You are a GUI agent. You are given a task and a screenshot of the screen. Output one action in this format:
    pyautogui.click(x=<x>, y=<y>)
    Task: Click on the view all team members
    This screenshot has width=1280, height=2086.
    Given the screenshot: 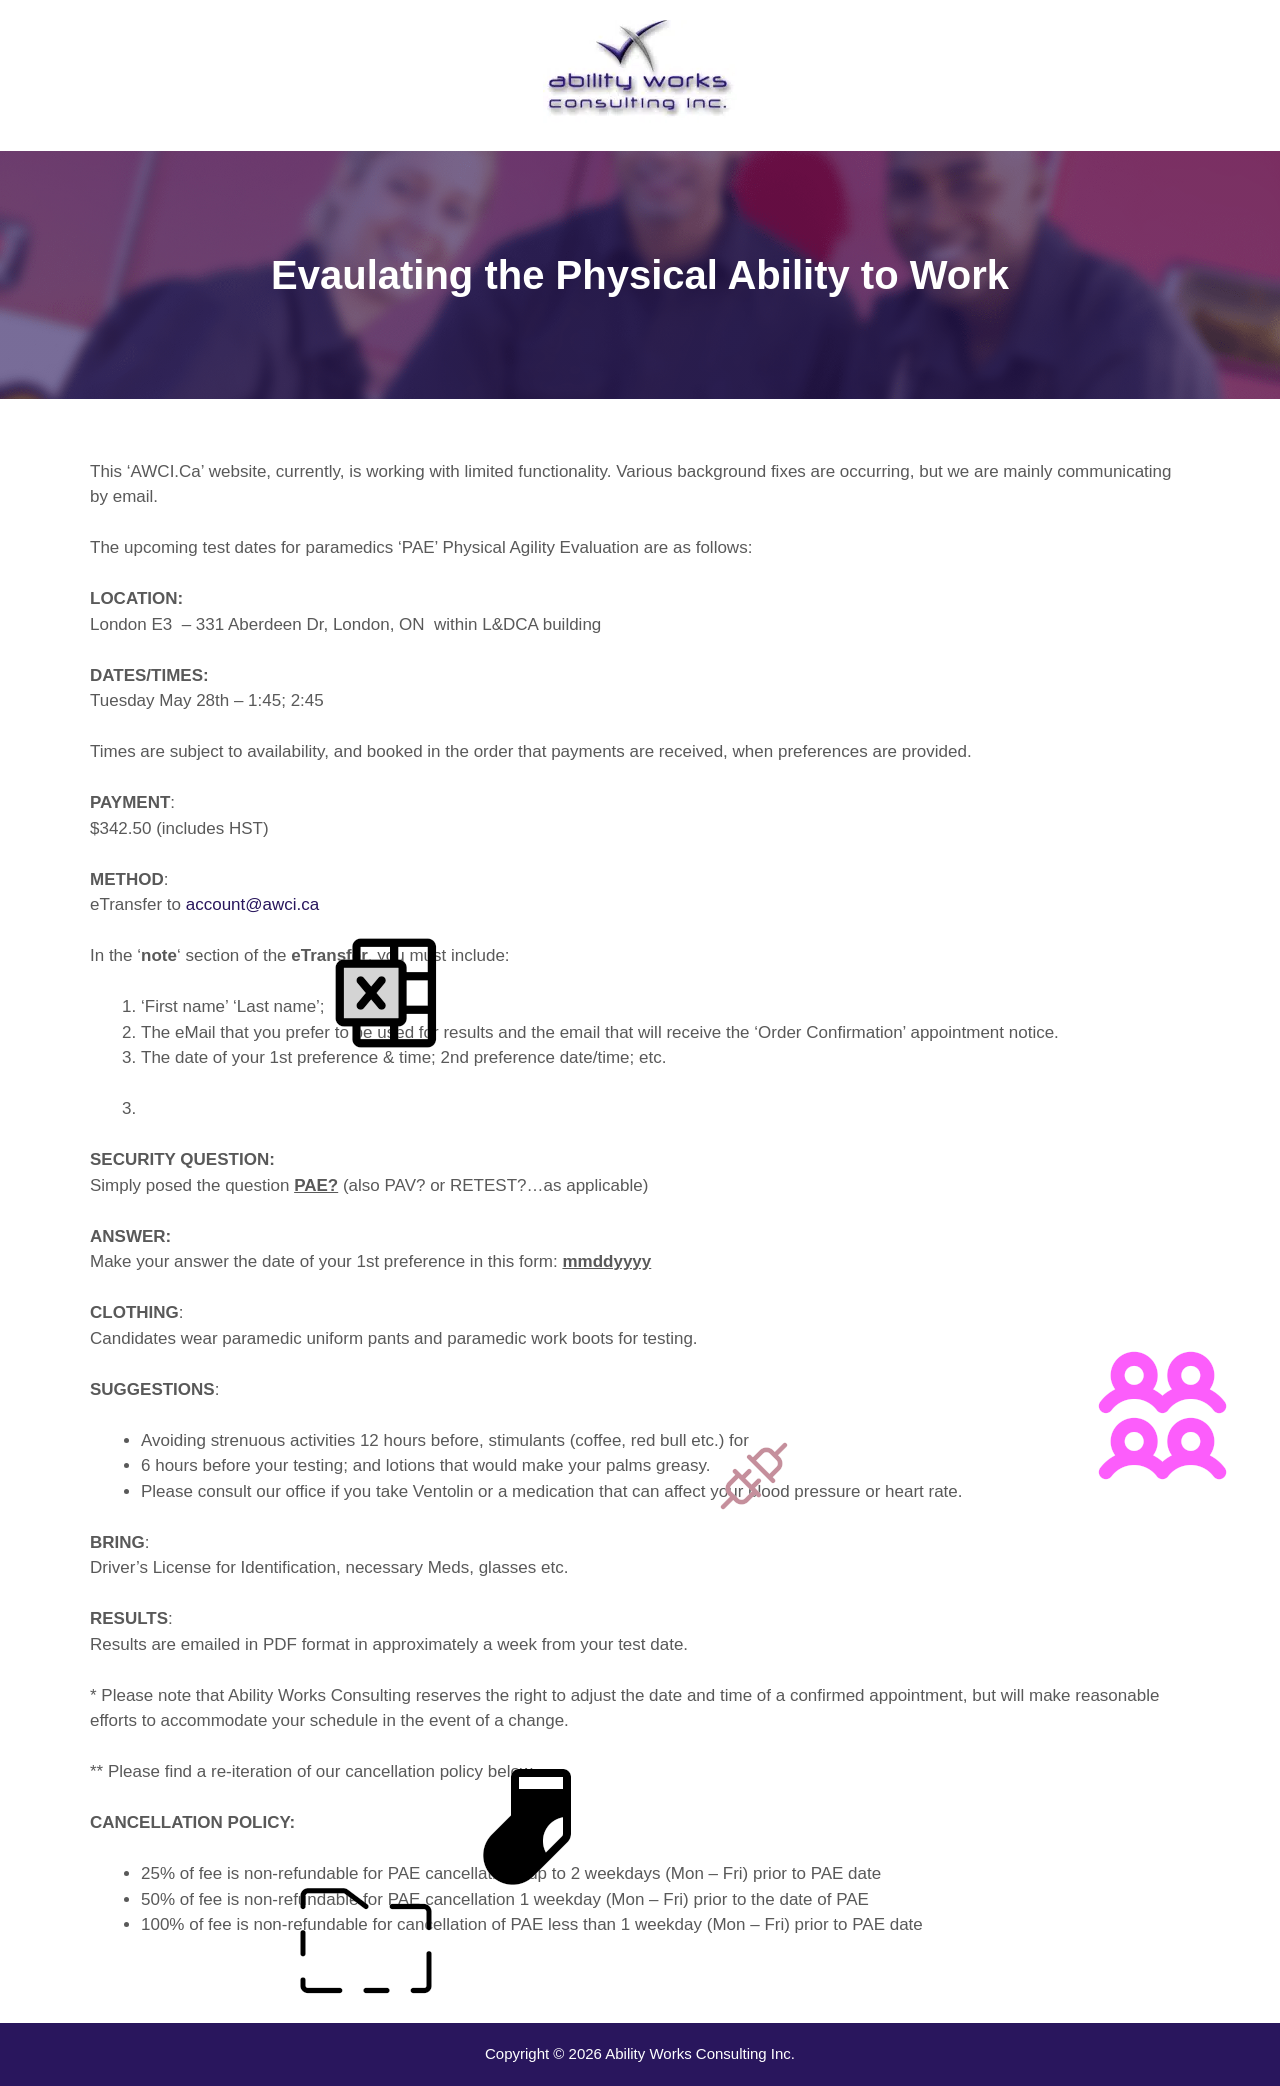 What is the action you would take?
    pyautogui.click(x=1162, y=1415)
    